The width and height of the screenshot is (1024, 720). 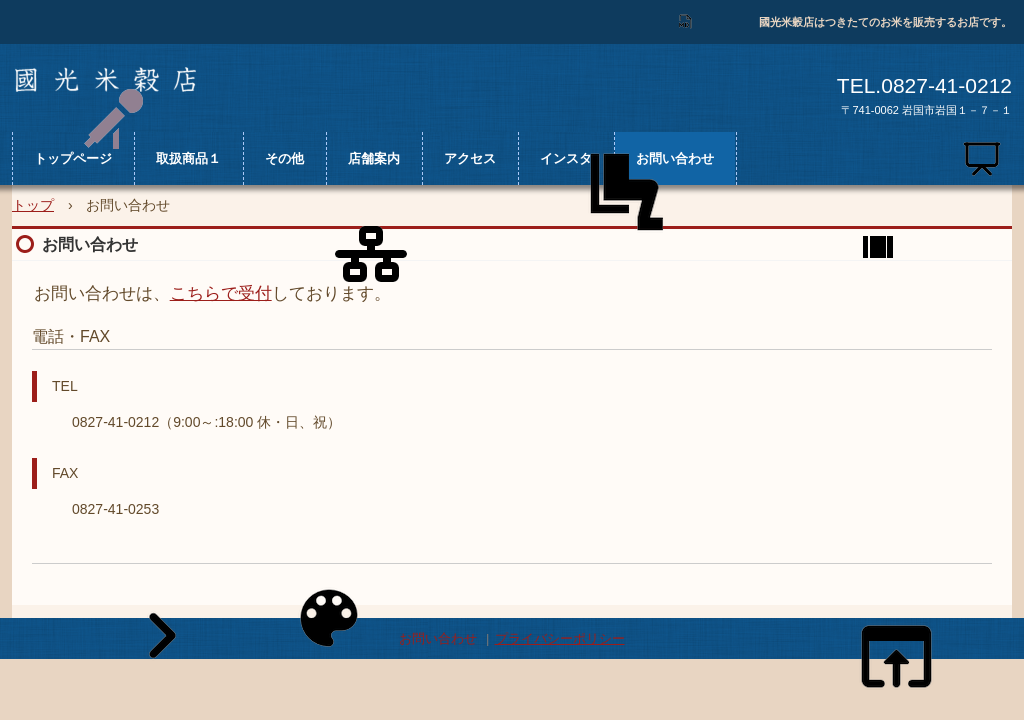 What do you see at coordinates (629, 192) in the screenshot?
I see `indicates reduced legroom seating option` at bounding box center [629, 192].